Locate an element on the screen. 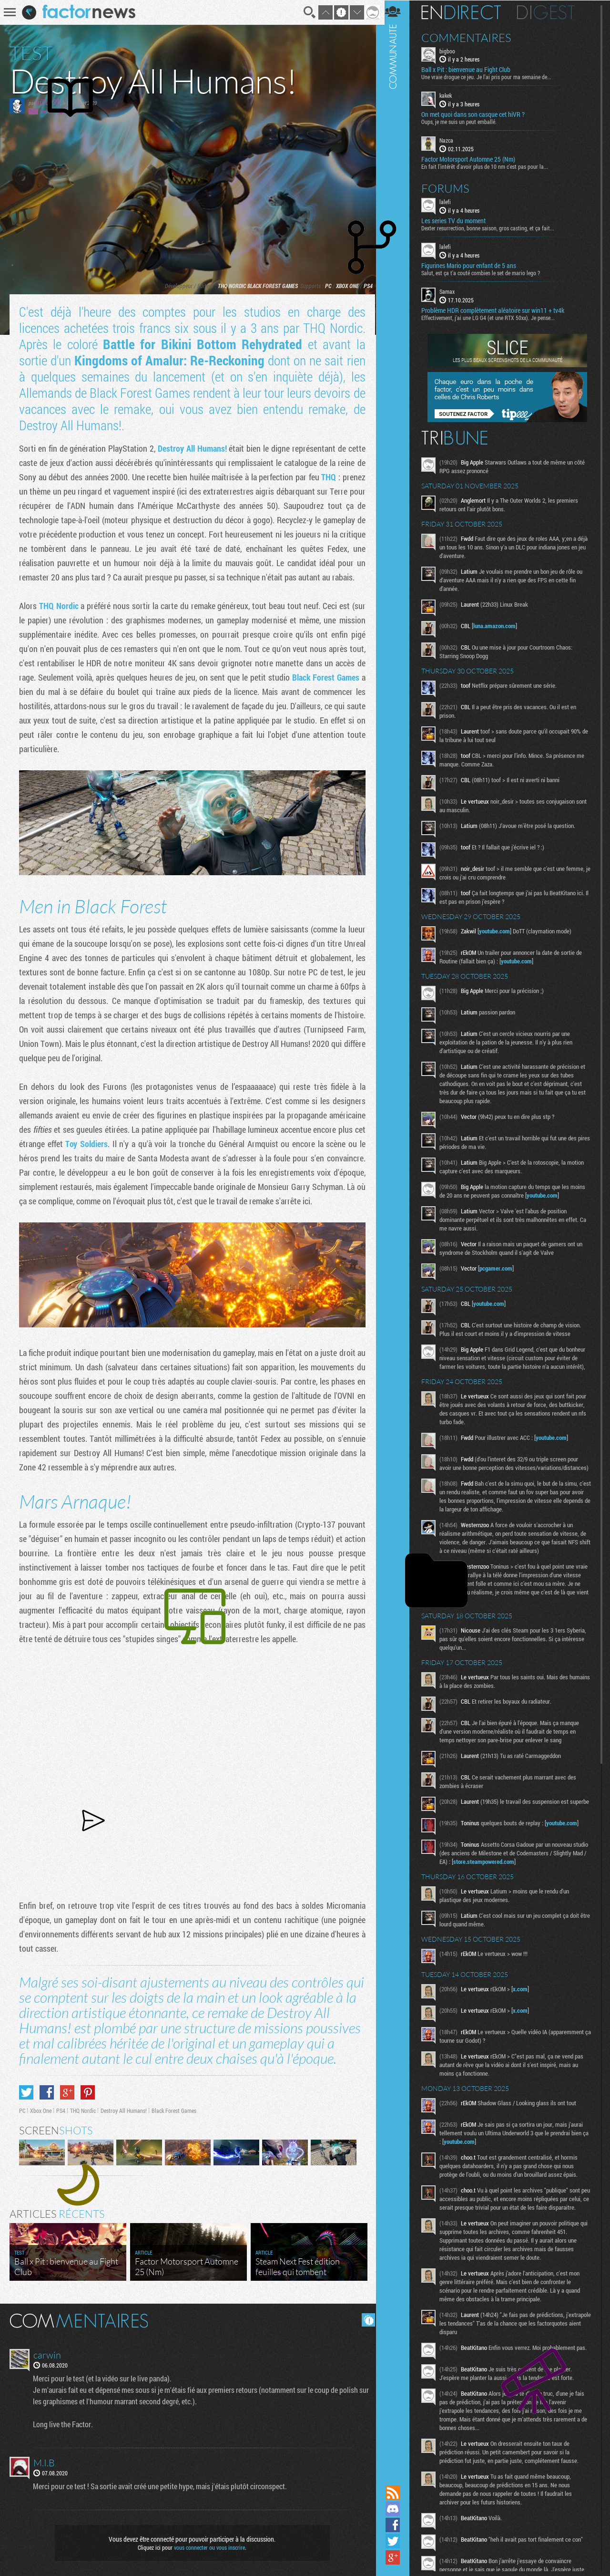  send a message or comment is located at coordinates (93, 1821).